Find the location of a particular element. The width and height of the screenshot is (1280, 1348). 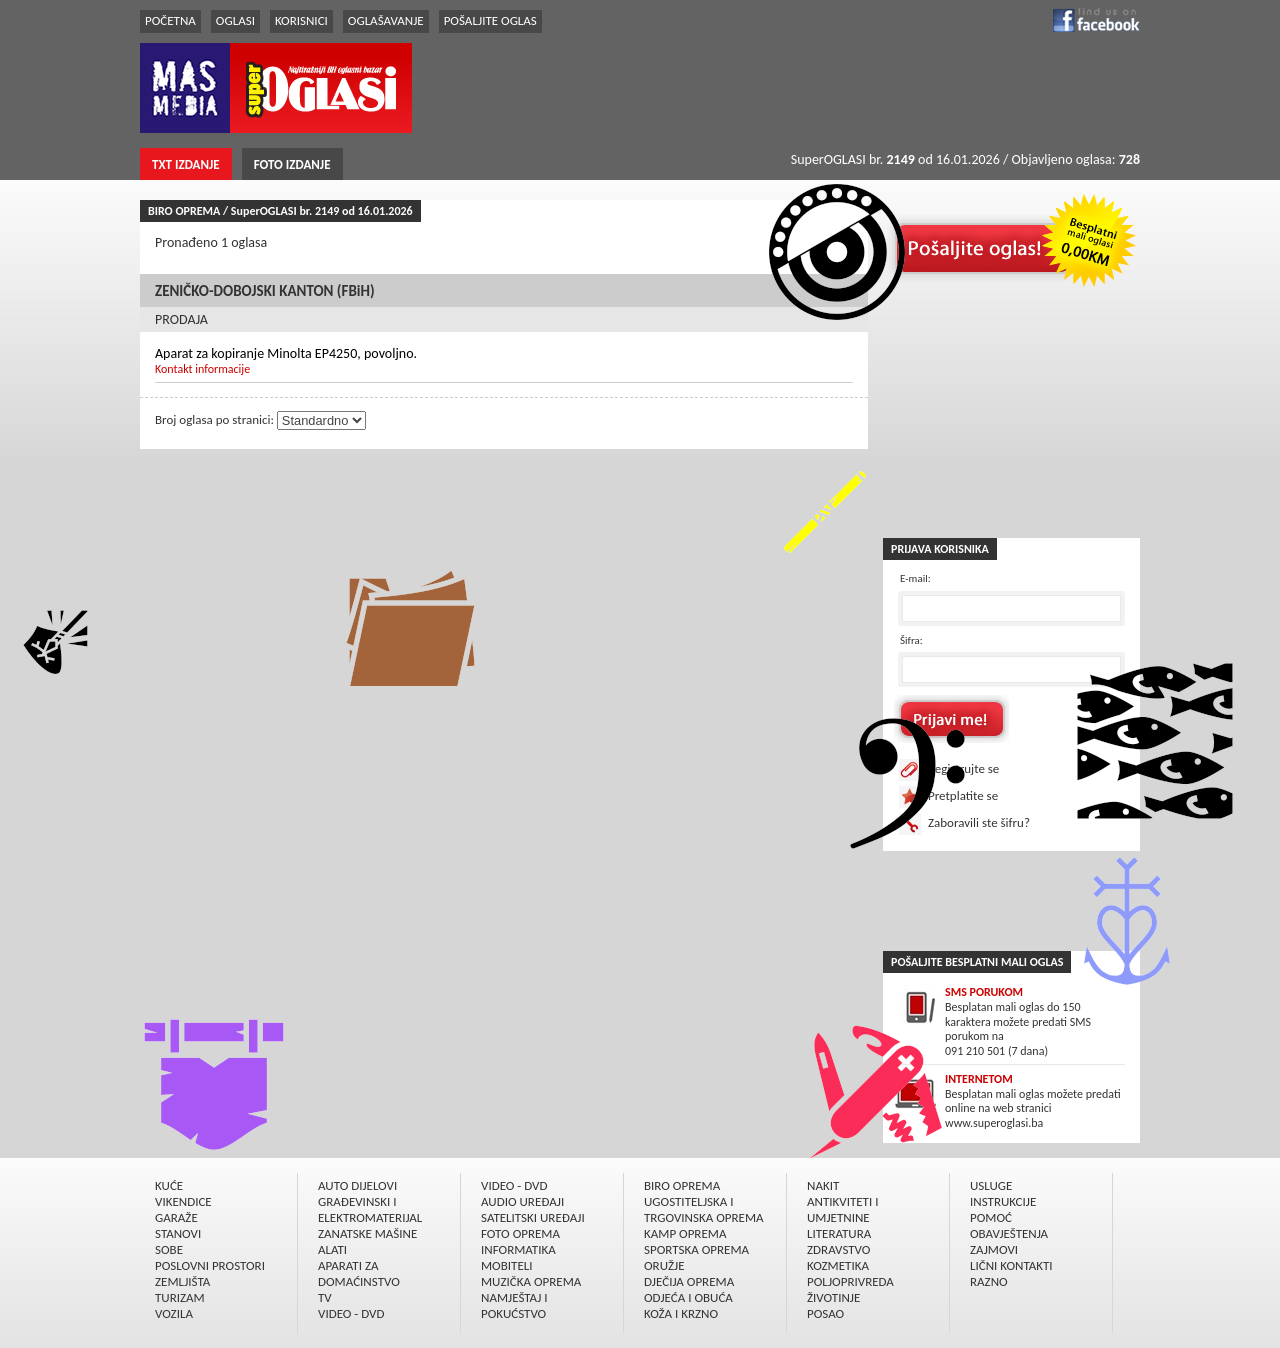

indicates bass clef or low-range musical notation is located at coordinates (907, 783).